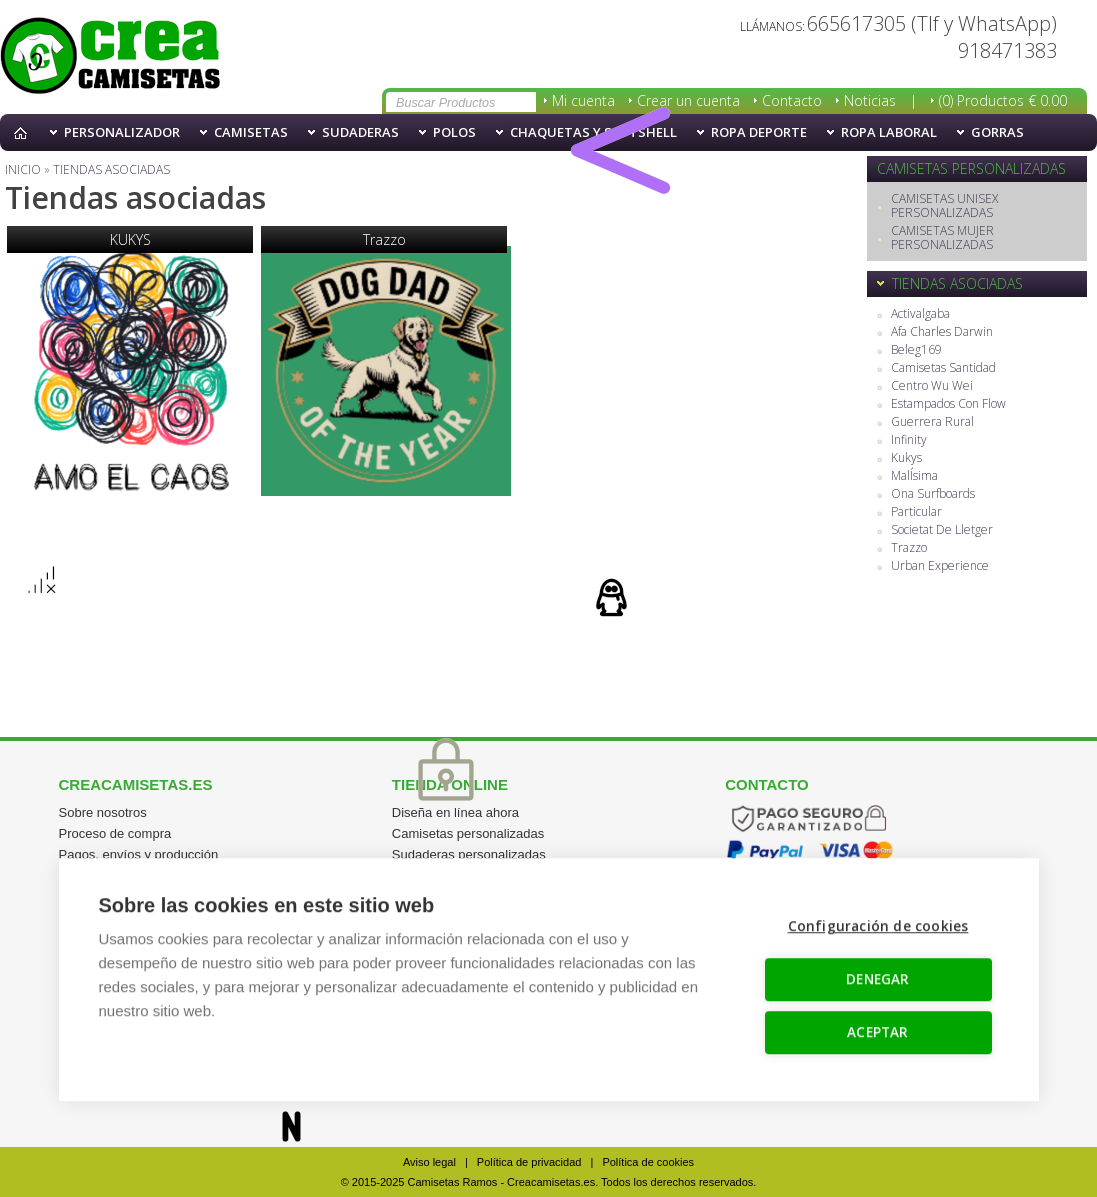  What do you see at coordinates (620, 150) in the screenshot?
I see `less than comparison operator` at bounding box center [620, 150].